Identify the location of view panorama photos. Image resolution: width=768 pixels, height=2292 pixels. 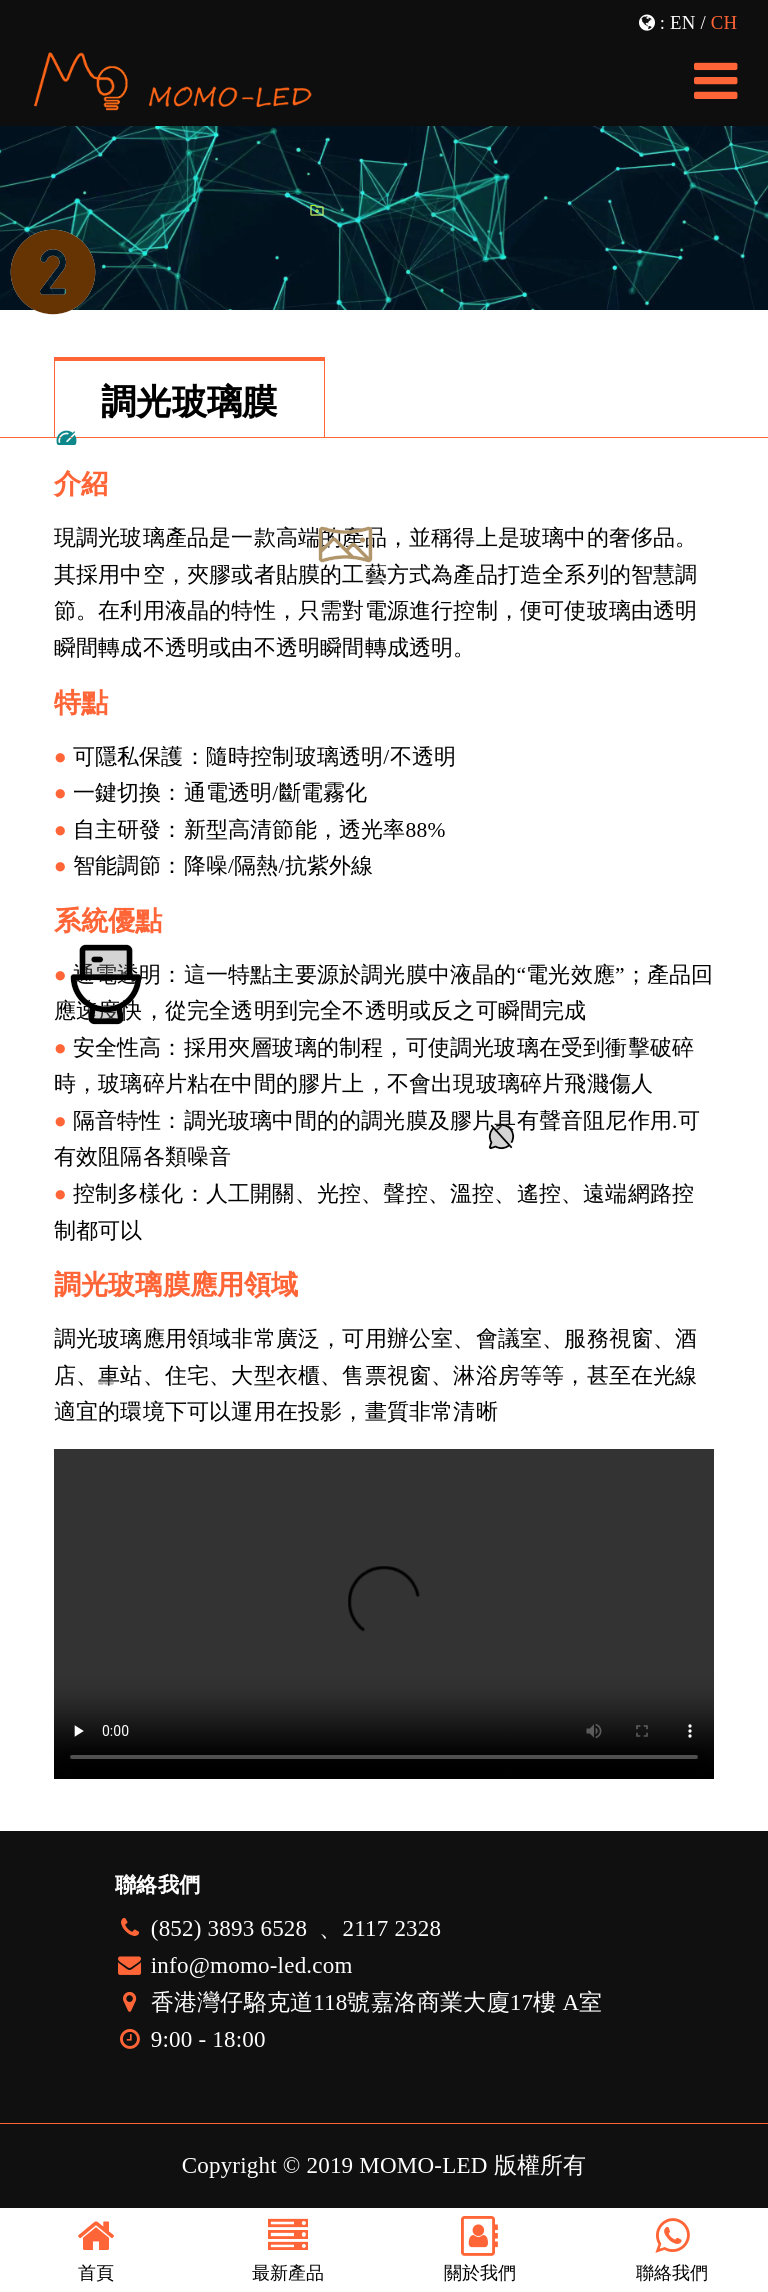
(345, 544).